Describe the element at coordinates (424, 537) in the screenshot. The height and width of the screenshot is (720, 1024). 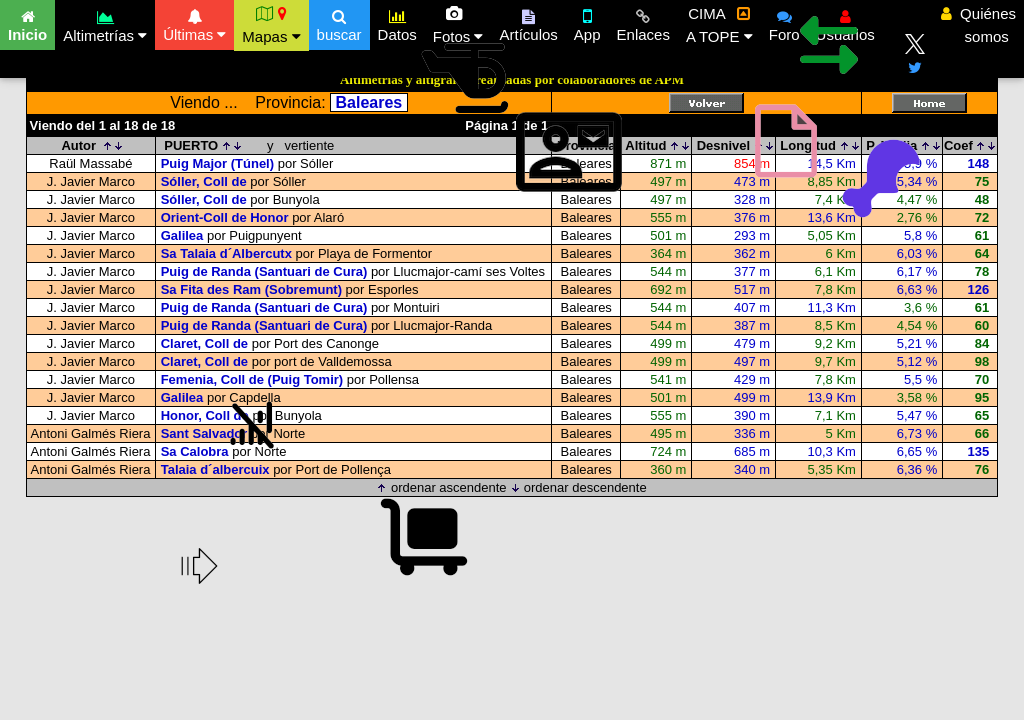
I see `view items ready for shipping` at that location.